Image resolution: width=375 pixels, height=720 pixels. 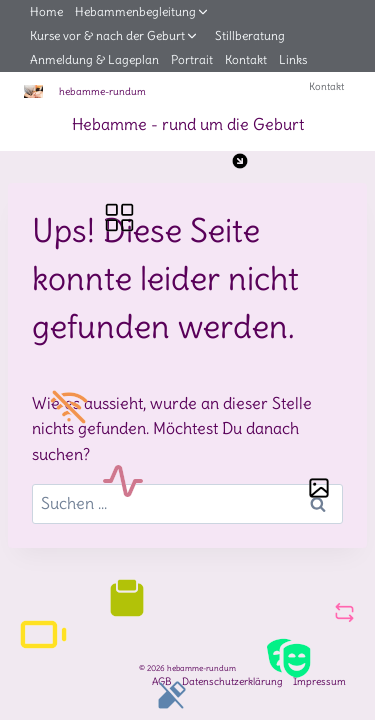 What do you see at coordinates (43, 634) in the screenshot?
I see `indicates current battery level` at bounding box center [43, 634].